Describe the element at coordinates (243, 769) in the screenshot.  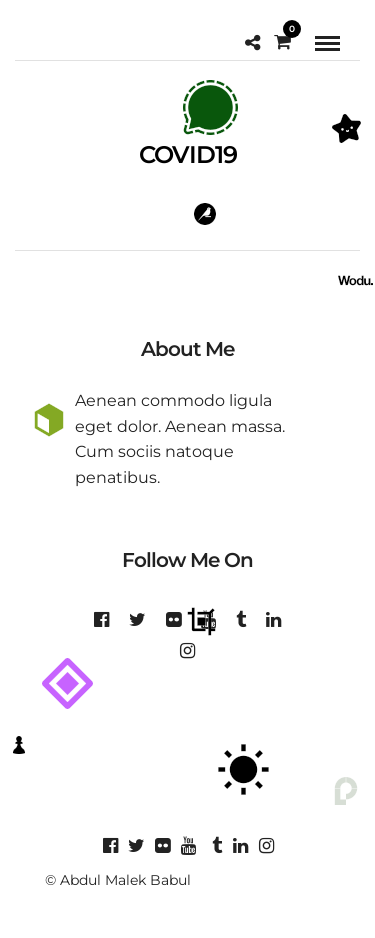
I see `switch to light mode` at that location.